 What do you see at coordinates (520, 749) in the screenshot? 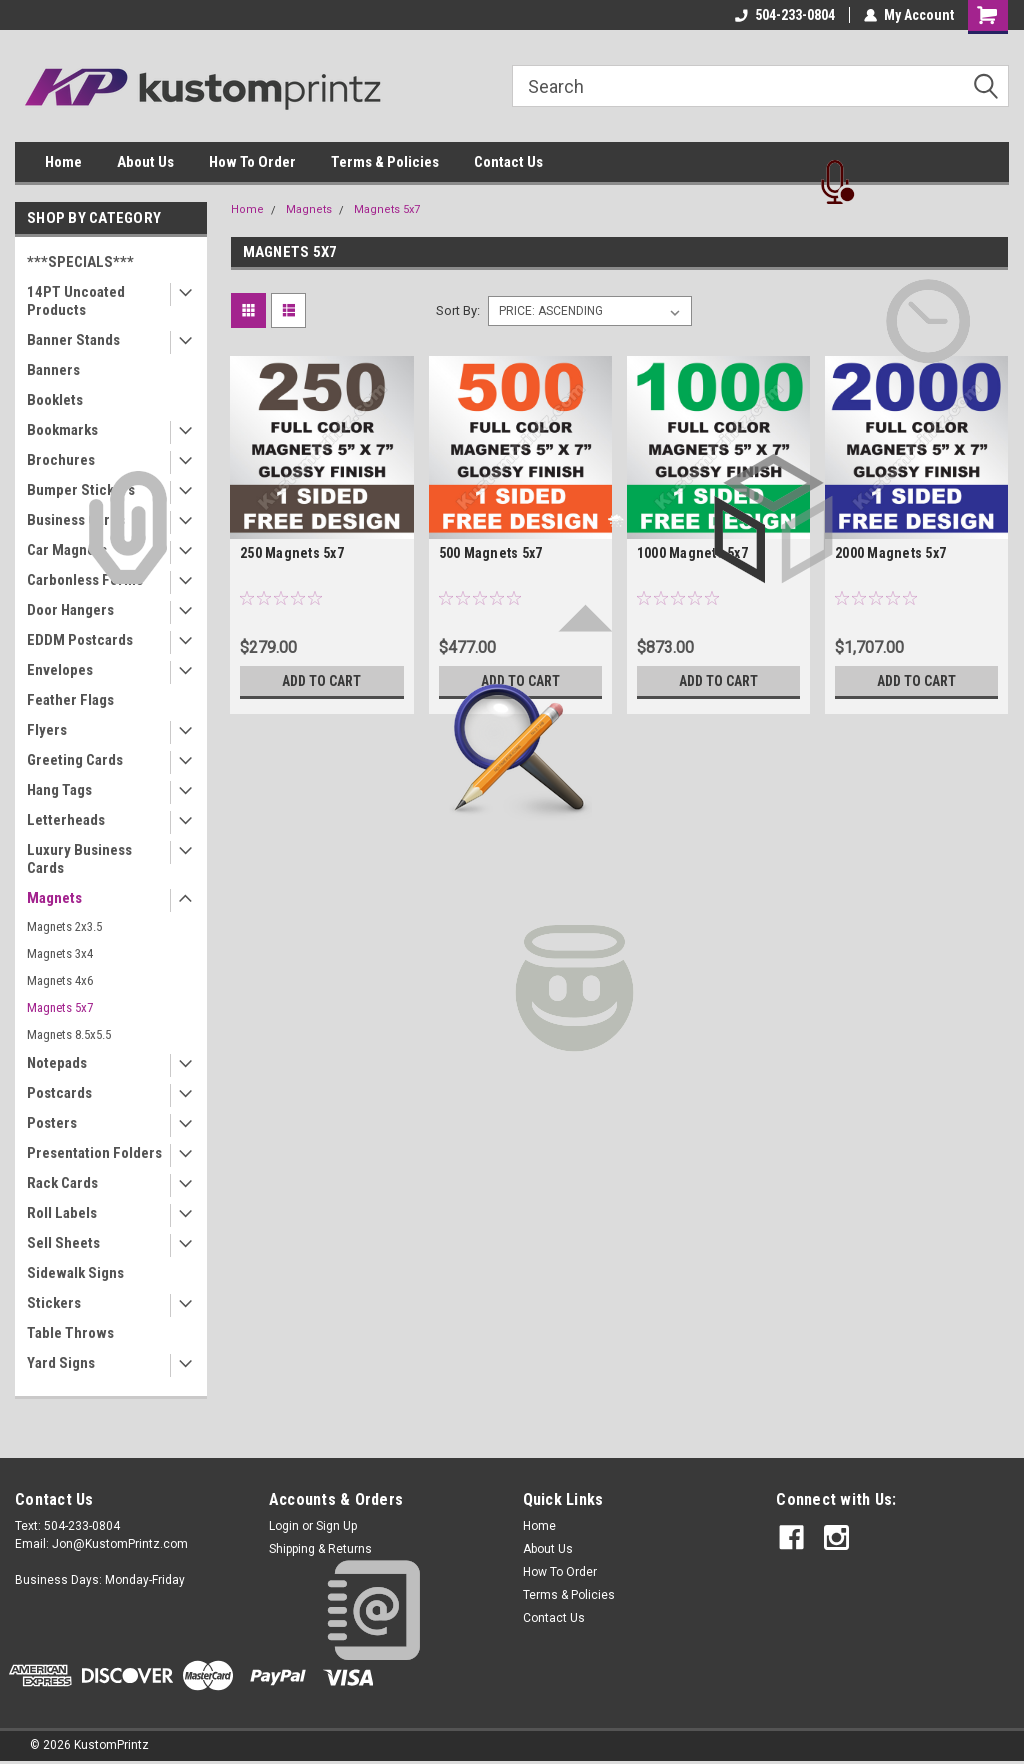
I see `find and replace text in a document` at bounding box center [520, 749].